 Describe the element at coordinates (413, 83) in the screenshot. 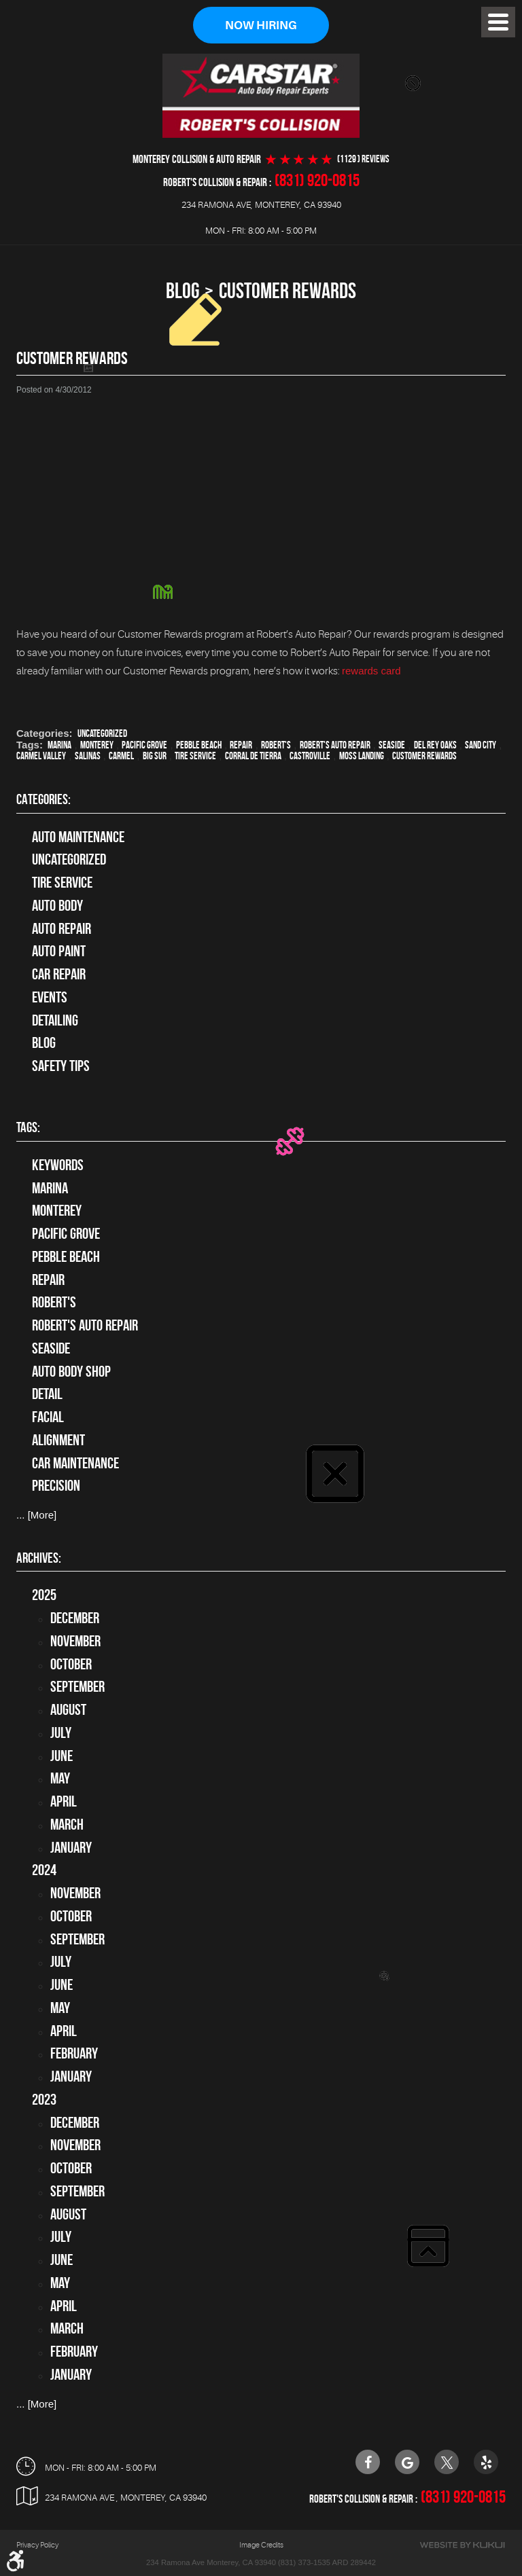

I see `indicates a forbidden or prohibited action` at that location.